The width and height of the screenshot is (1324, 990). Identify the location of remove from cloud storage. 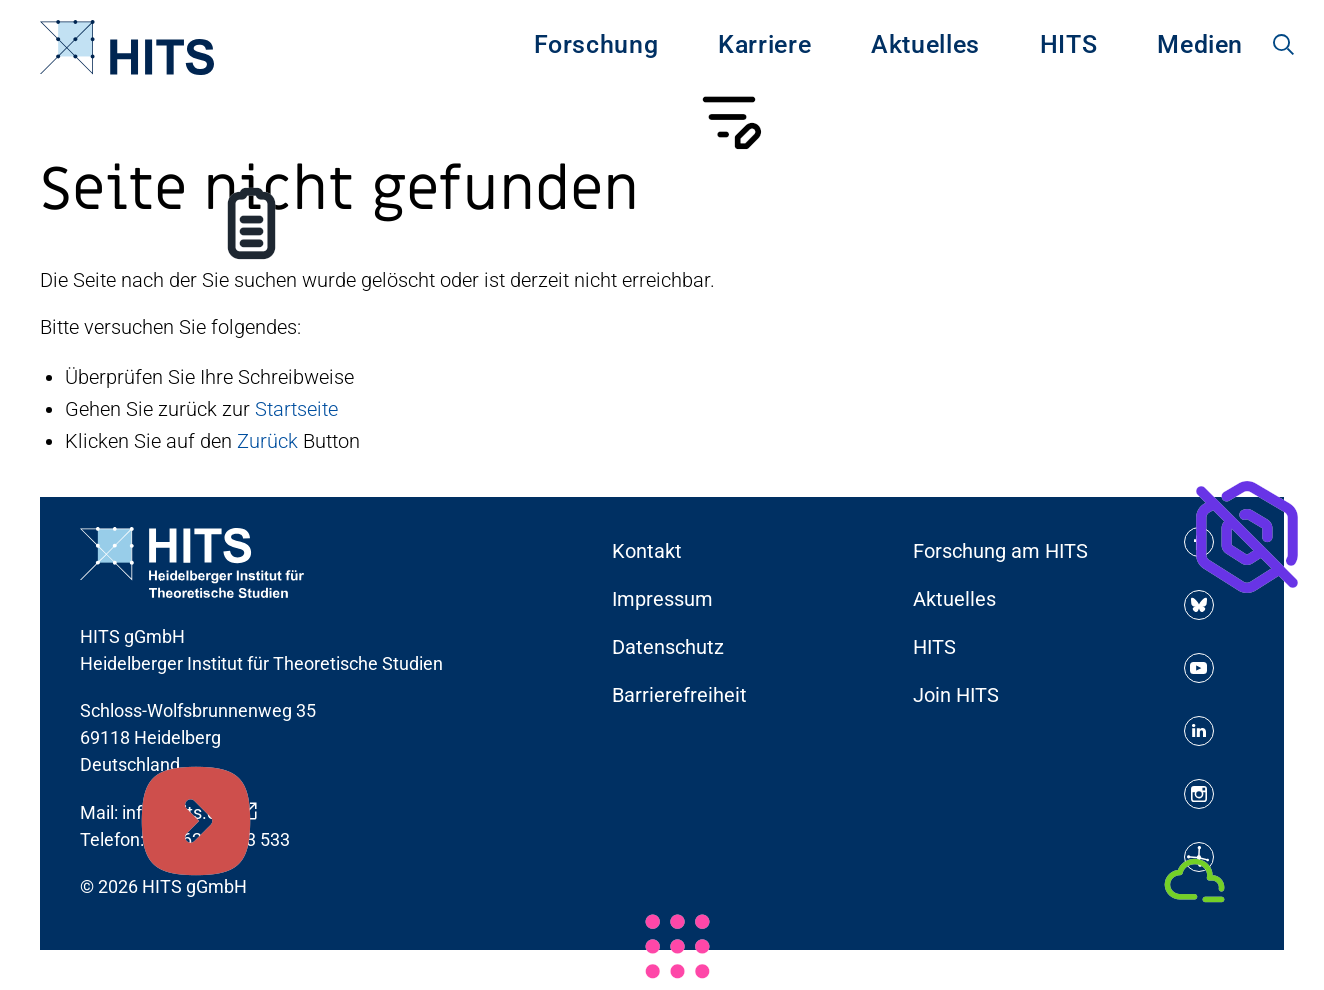
(1194, 880).